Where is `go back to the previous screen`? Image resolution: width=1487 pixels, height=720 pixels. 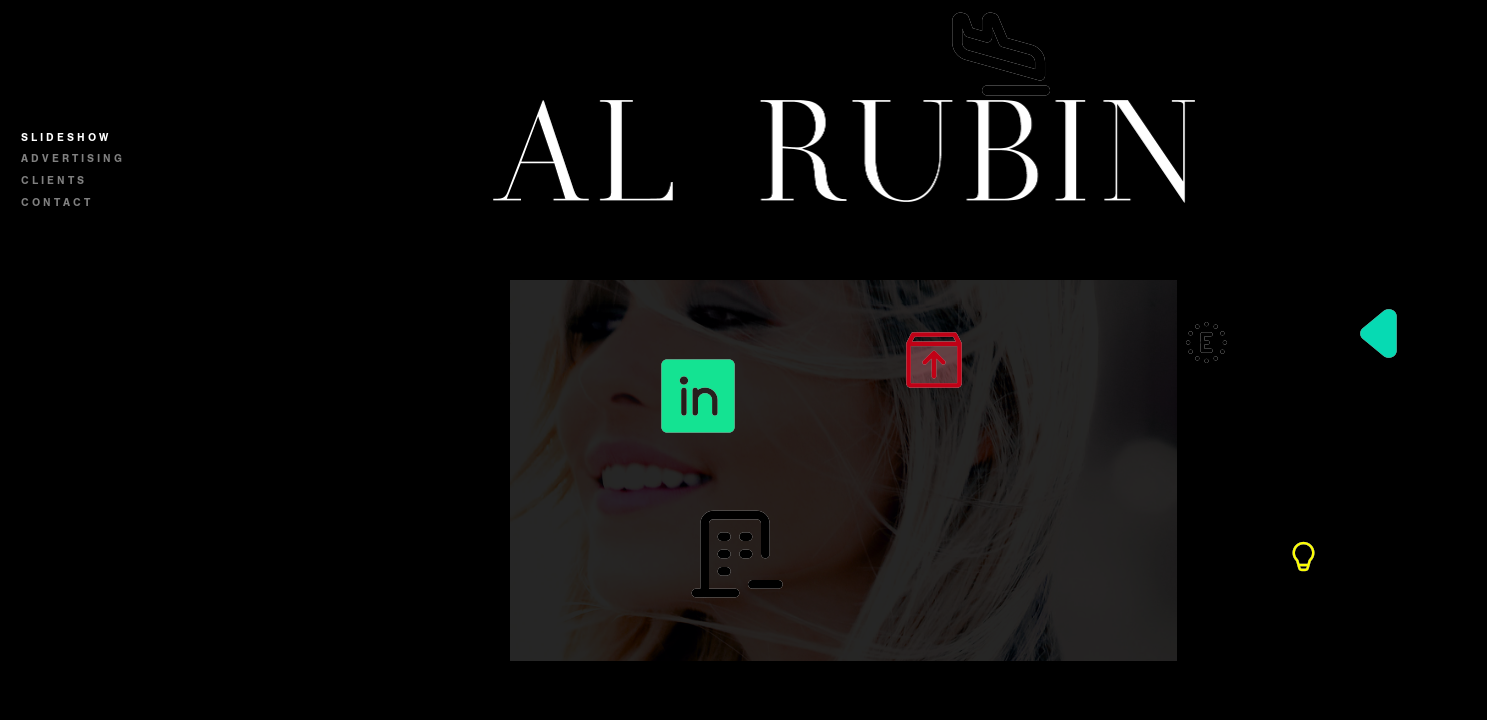
go back to the previous screen is located at coordinates (1382, 333).